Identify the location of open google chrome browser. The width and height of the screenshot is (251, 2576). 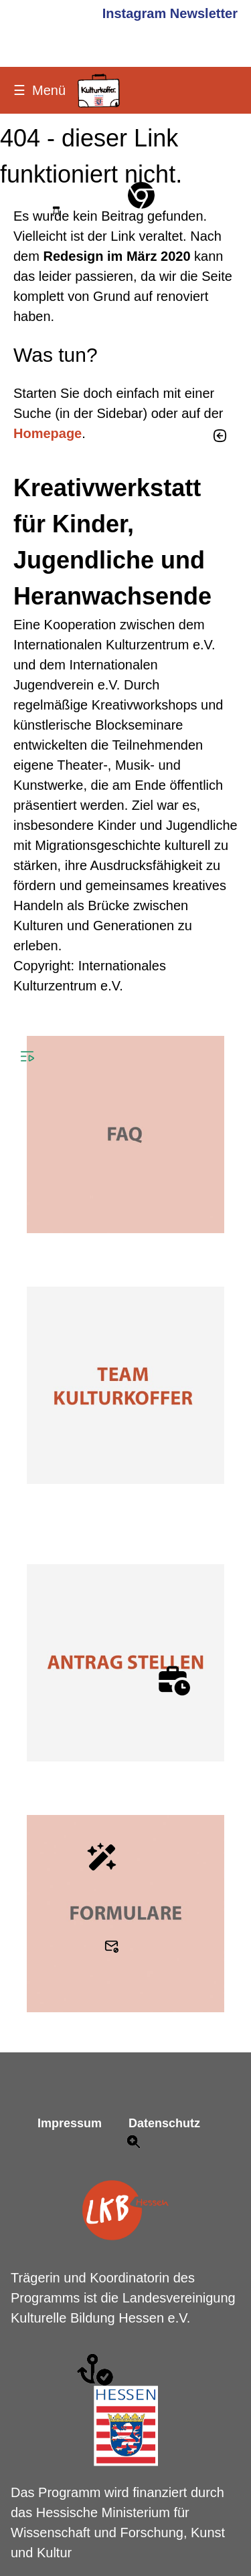
(141, 195).